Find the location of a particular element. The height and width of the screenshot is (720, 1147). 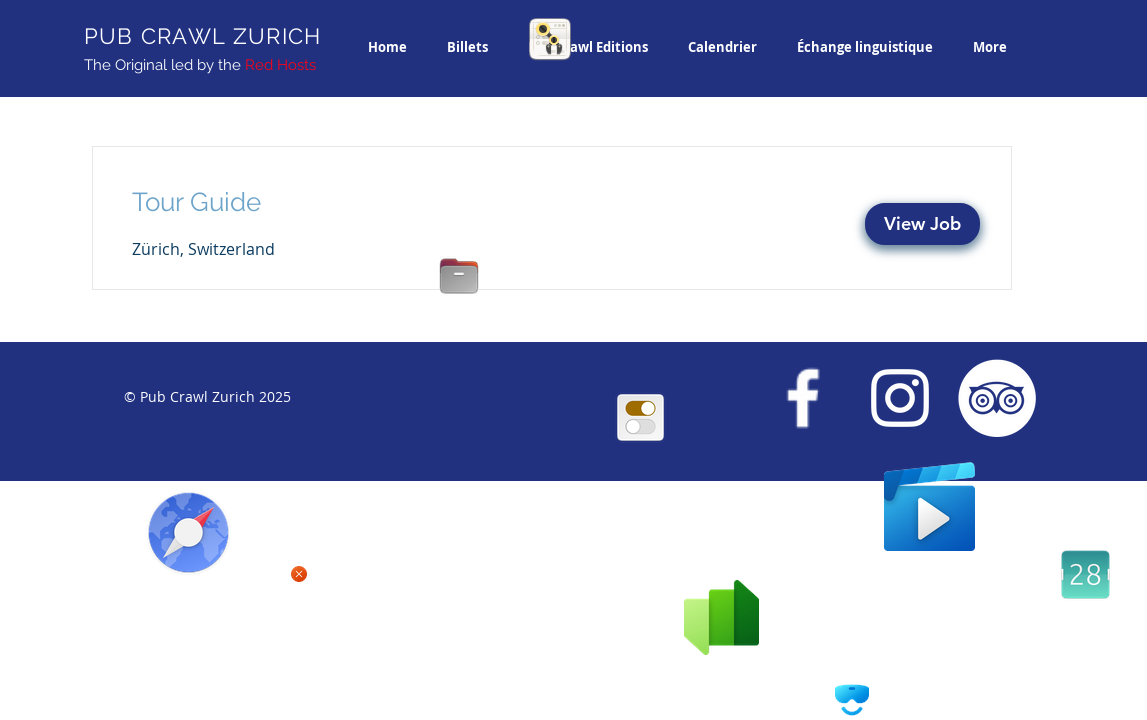

launch the web browser app is located at coordinates (188, 532).